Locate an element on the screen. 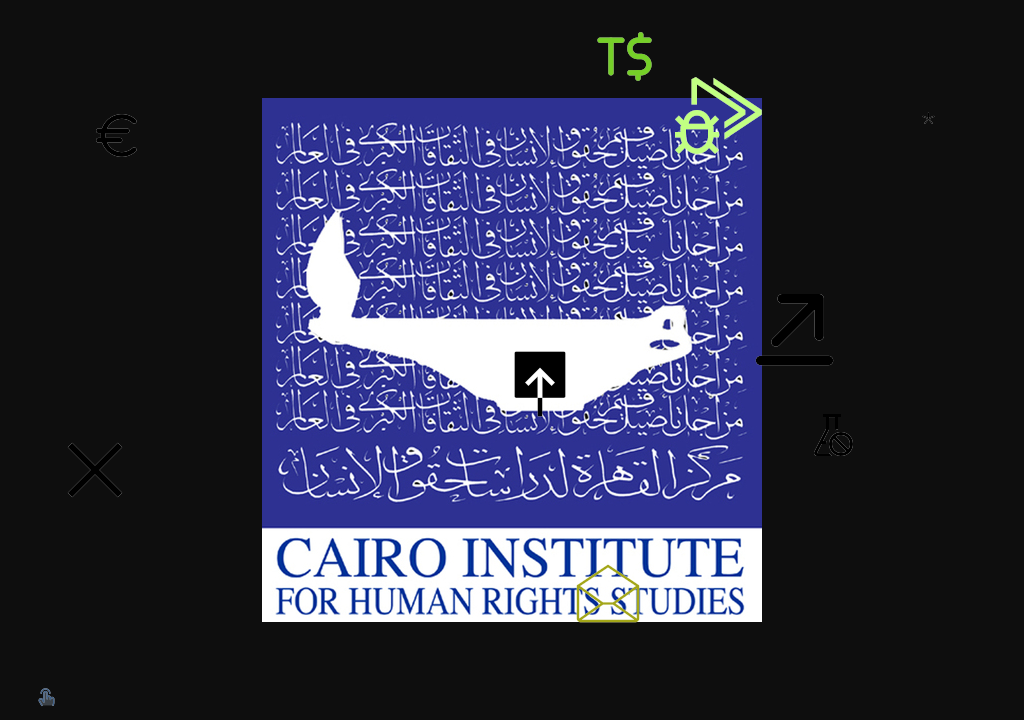  run debugger on all files or projects is located at coordinates (719, 110).